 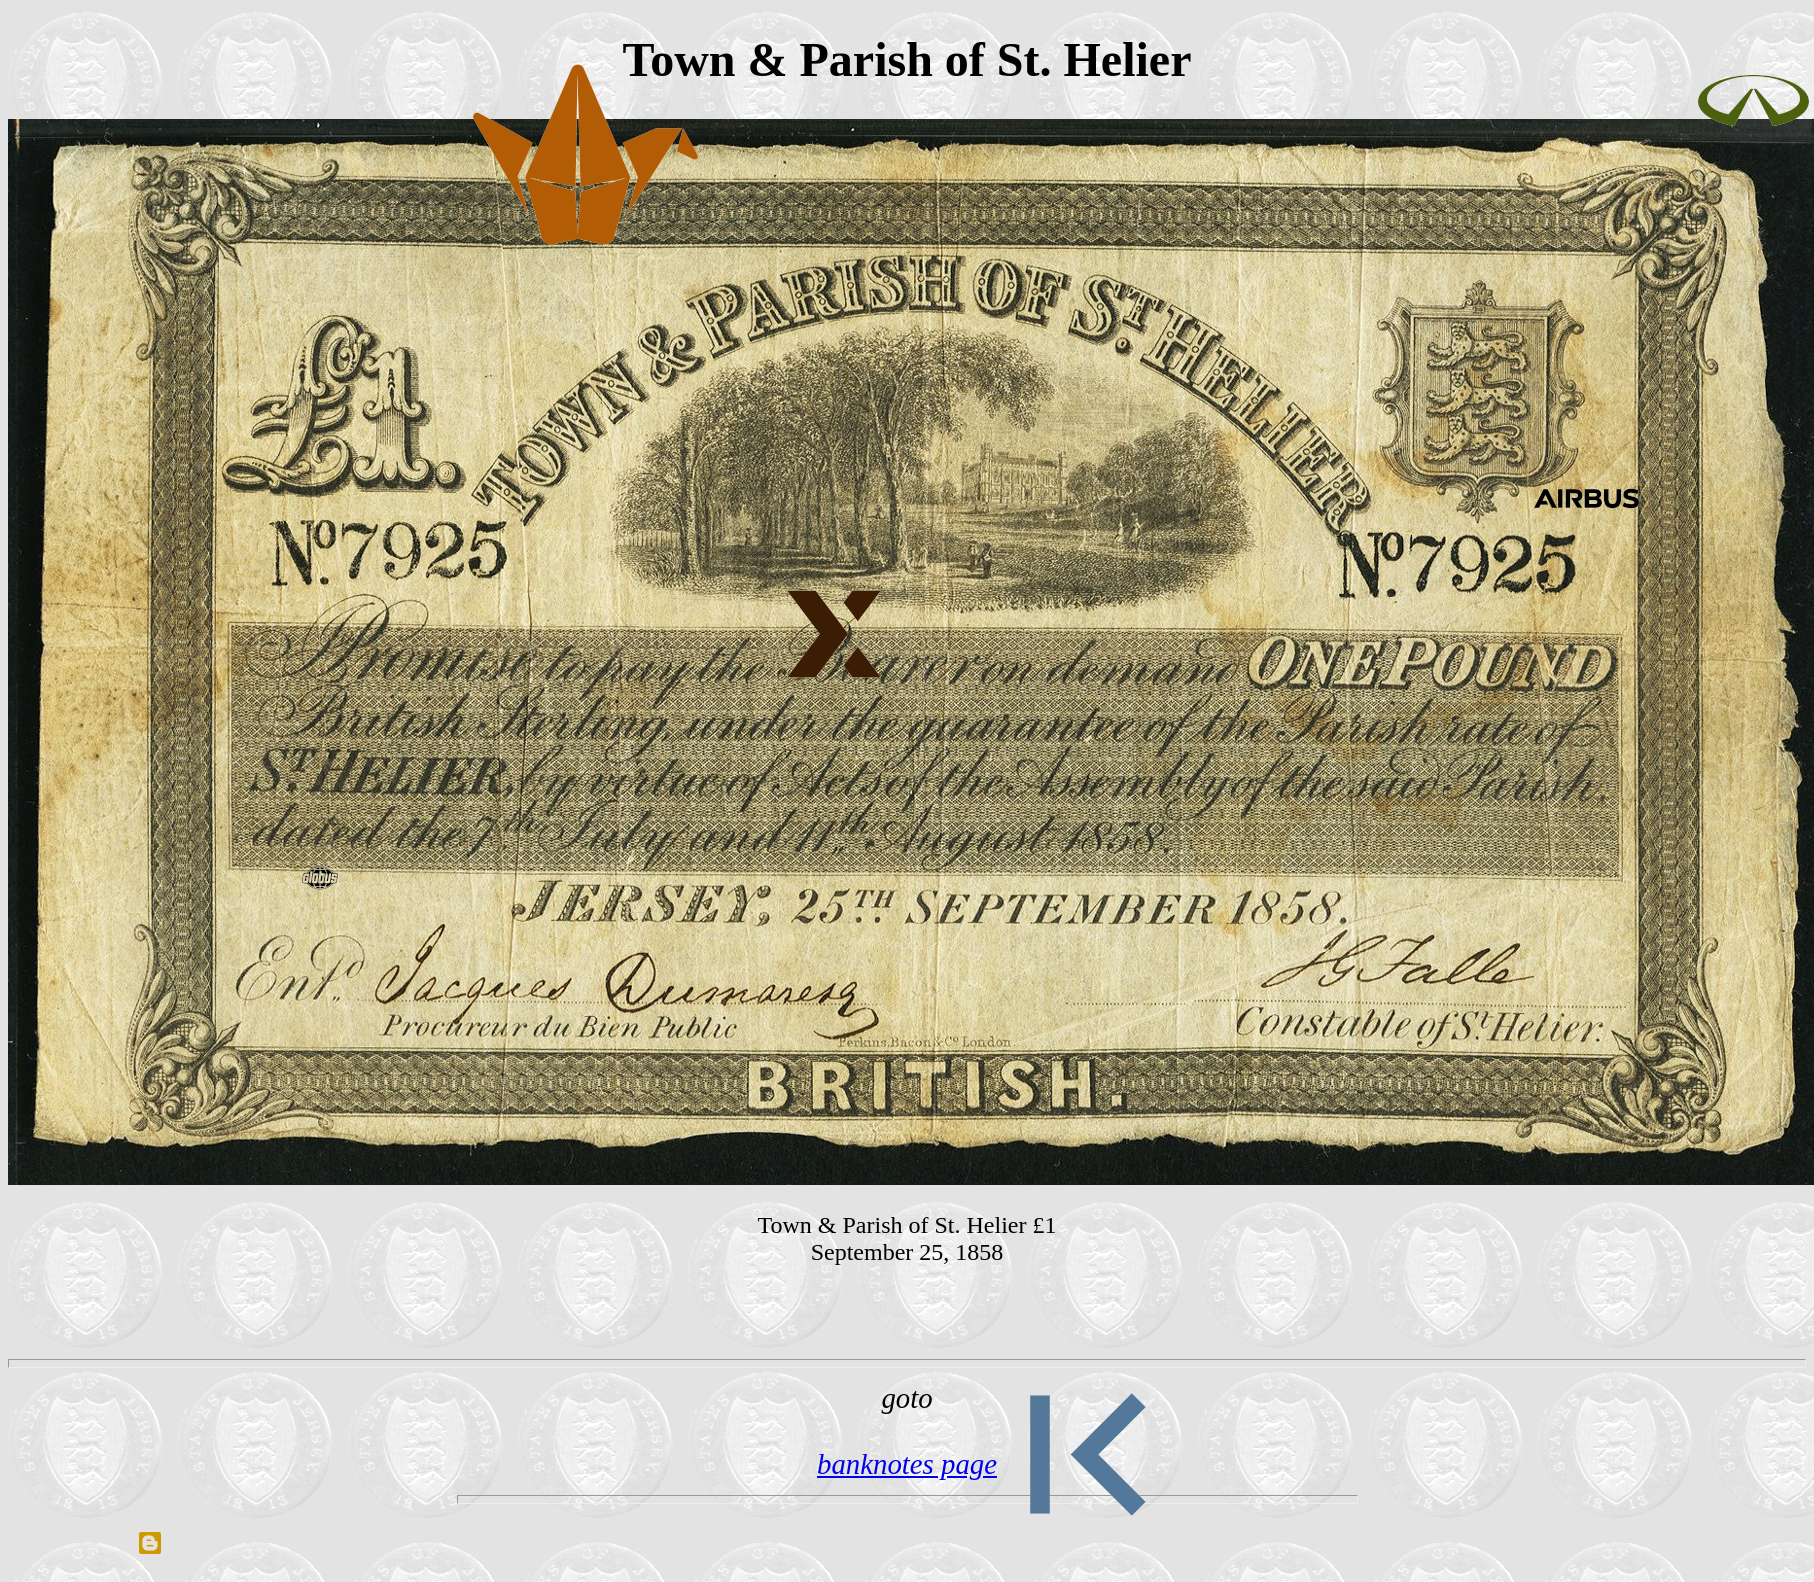 What do you see at coordinates (320, 878) in the screenshot?
I see `globus brand logo` at bounding box center [320, 878].